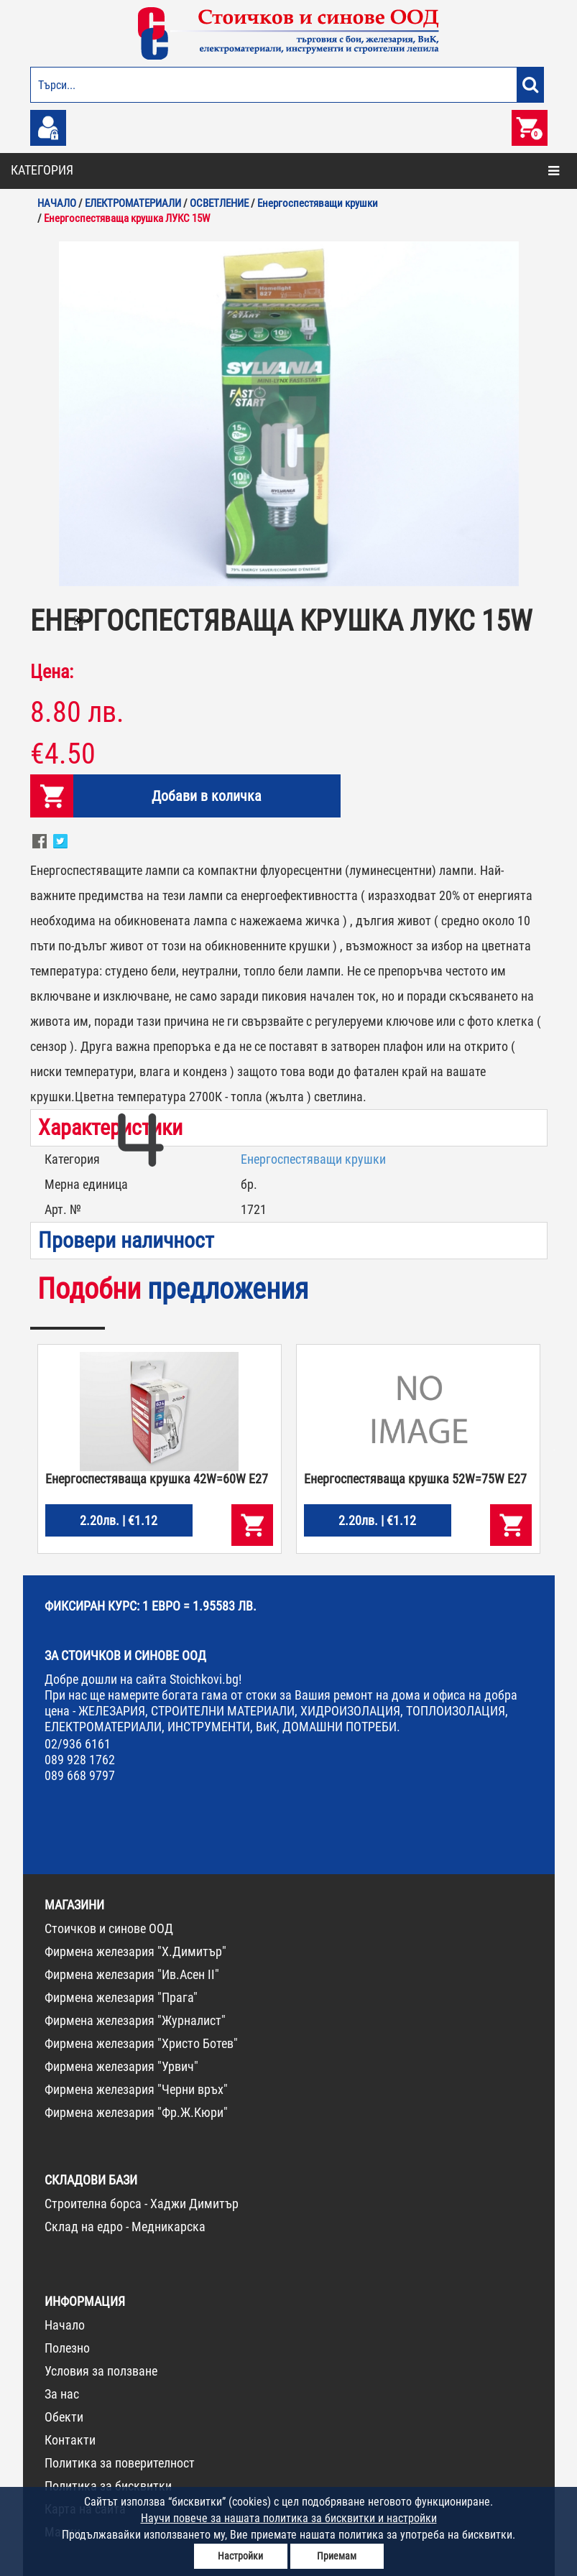  I want to click on access science or chemistry tools, so click(78, 620).